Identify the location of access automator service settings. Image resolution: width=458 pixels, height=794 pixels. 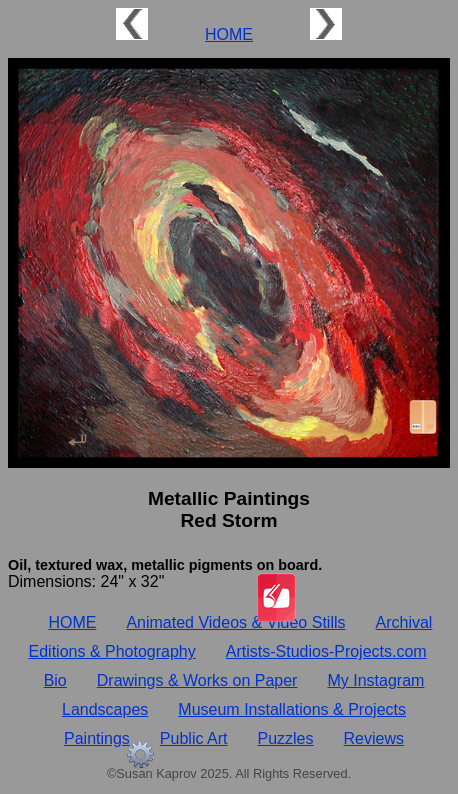
(140, 755).